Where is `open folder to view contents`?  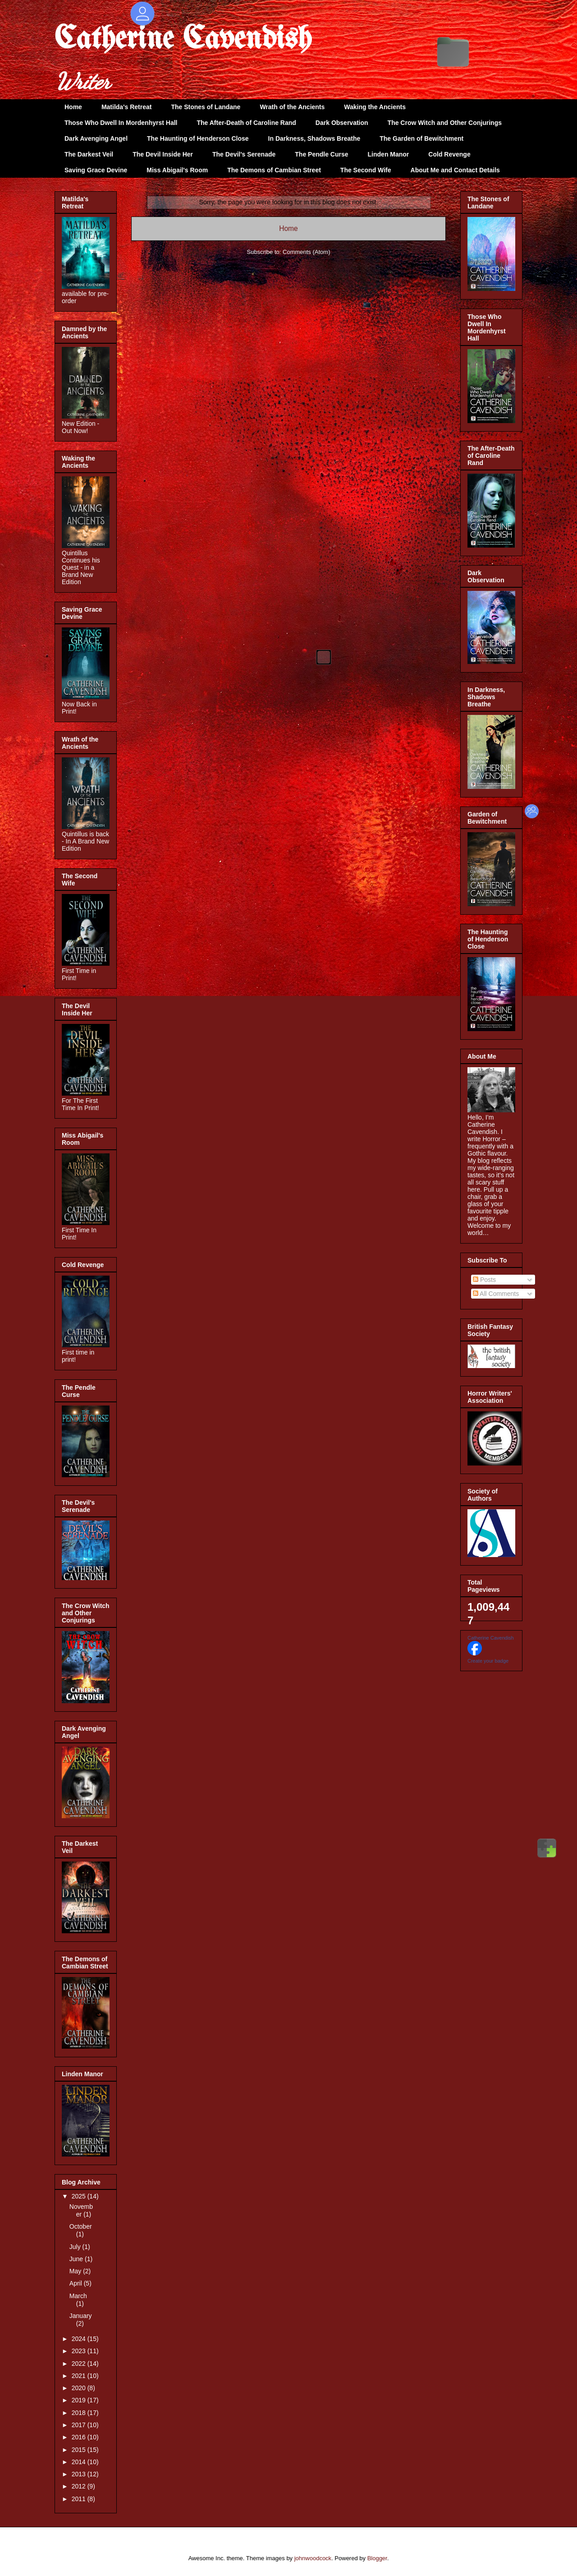 open folder to view contents is located at coordinates (453, 52).